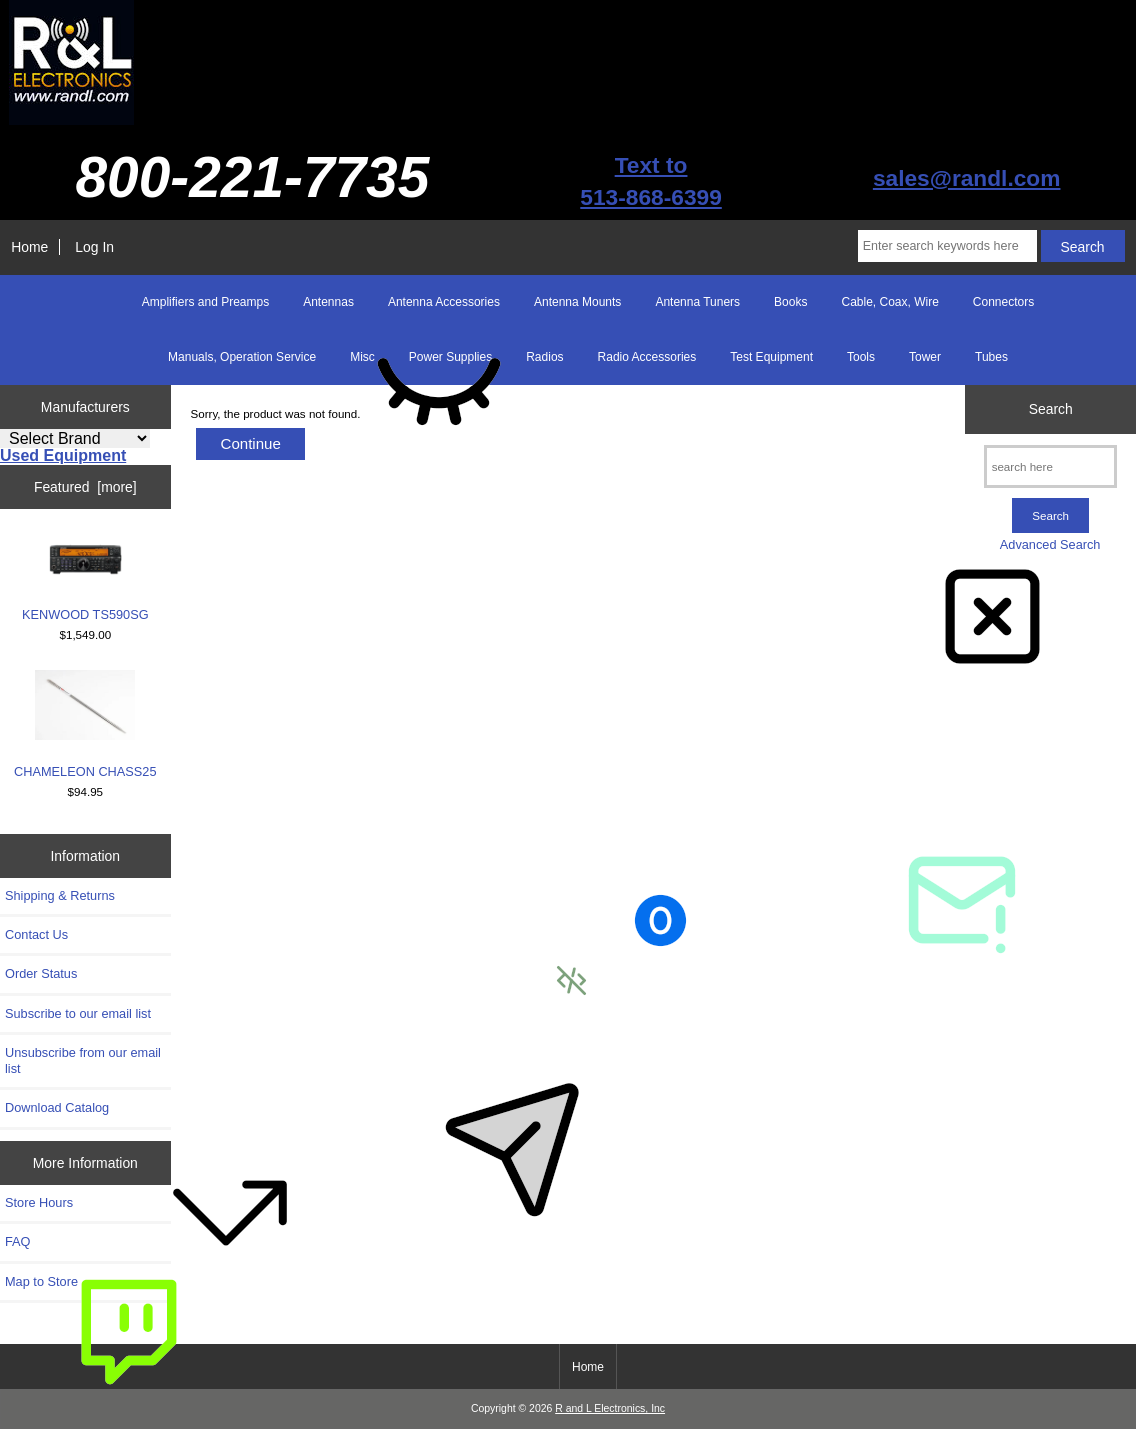 The width and height of the screenshot is (1136, 1429). I want to click on open Twitch app, so click(129, 1332).